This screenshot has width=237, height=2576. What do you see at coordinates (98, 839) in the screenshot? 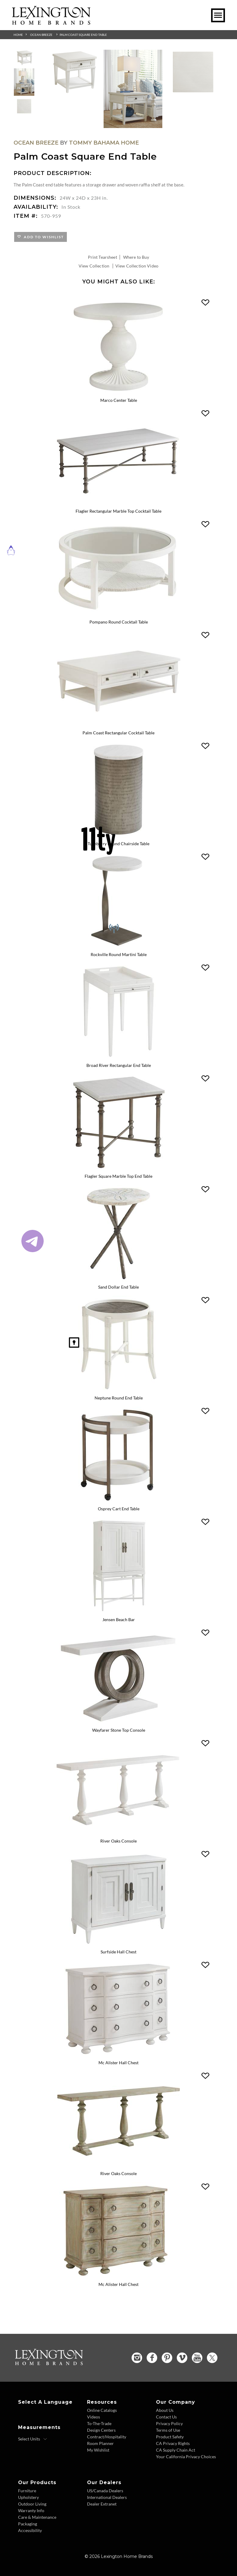
I see `11ty (Eleventy) static site generator logo` at bounding box center [98, 839].